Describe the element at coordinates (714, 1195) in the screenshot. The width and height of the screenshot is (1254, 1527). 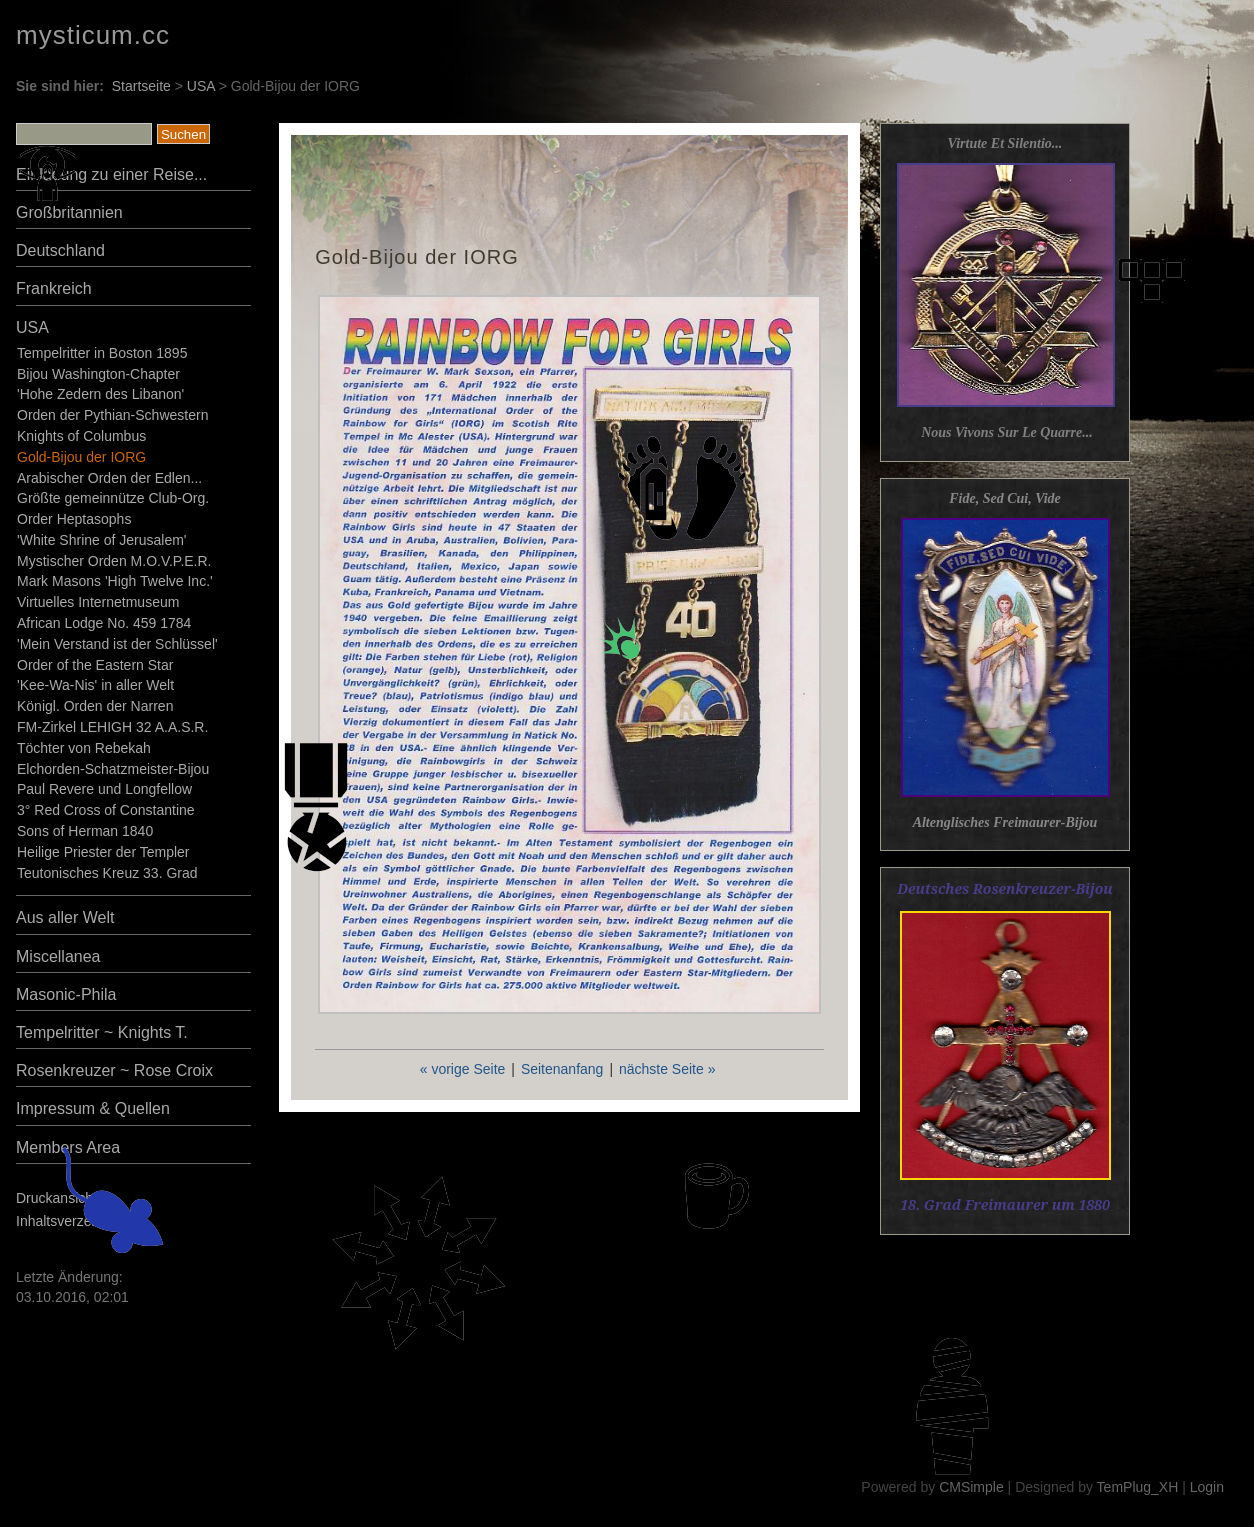
I see `access a café or coffee shop feature` at that location.